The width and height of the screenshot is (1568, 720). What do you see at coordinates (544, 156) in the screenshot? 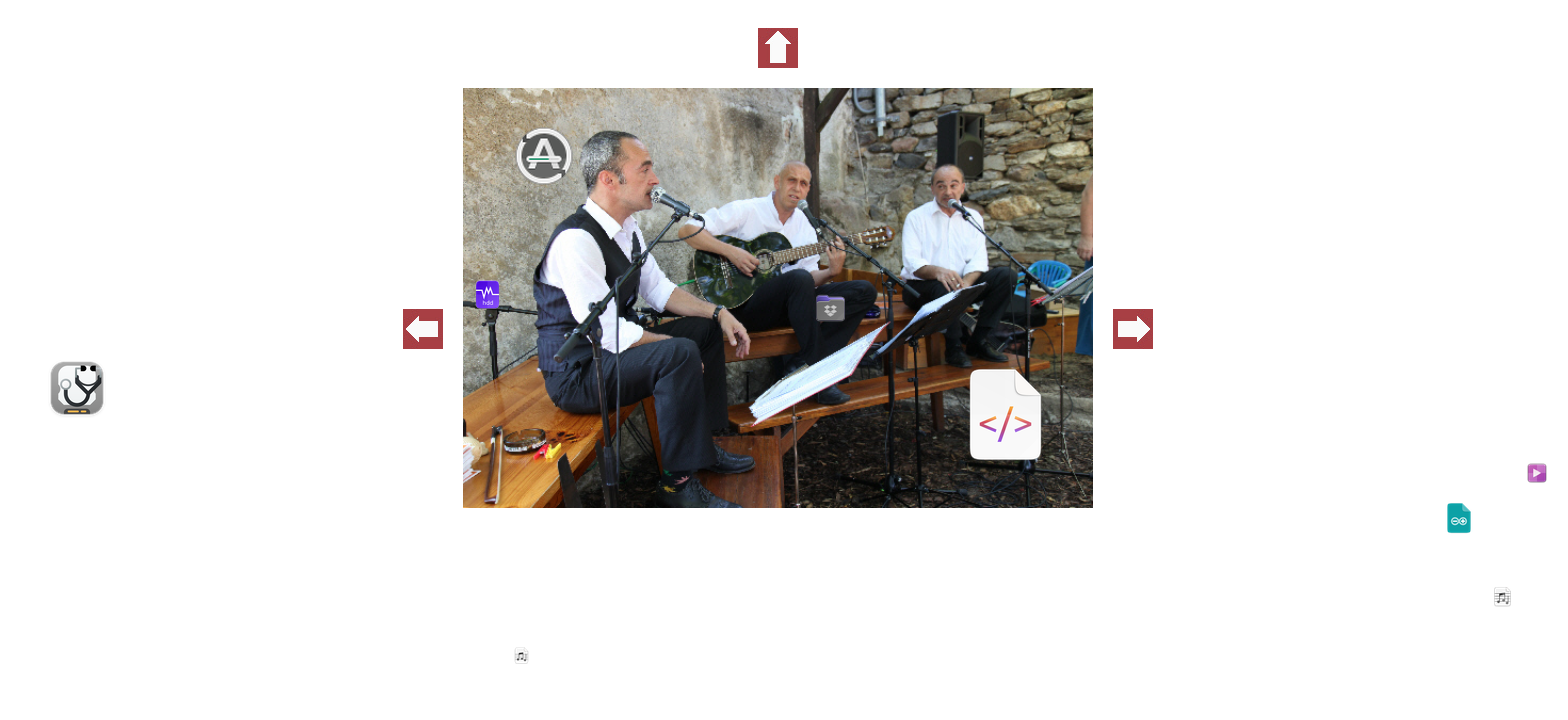
I see `open the software updater application` at bounding box center [544, 156].